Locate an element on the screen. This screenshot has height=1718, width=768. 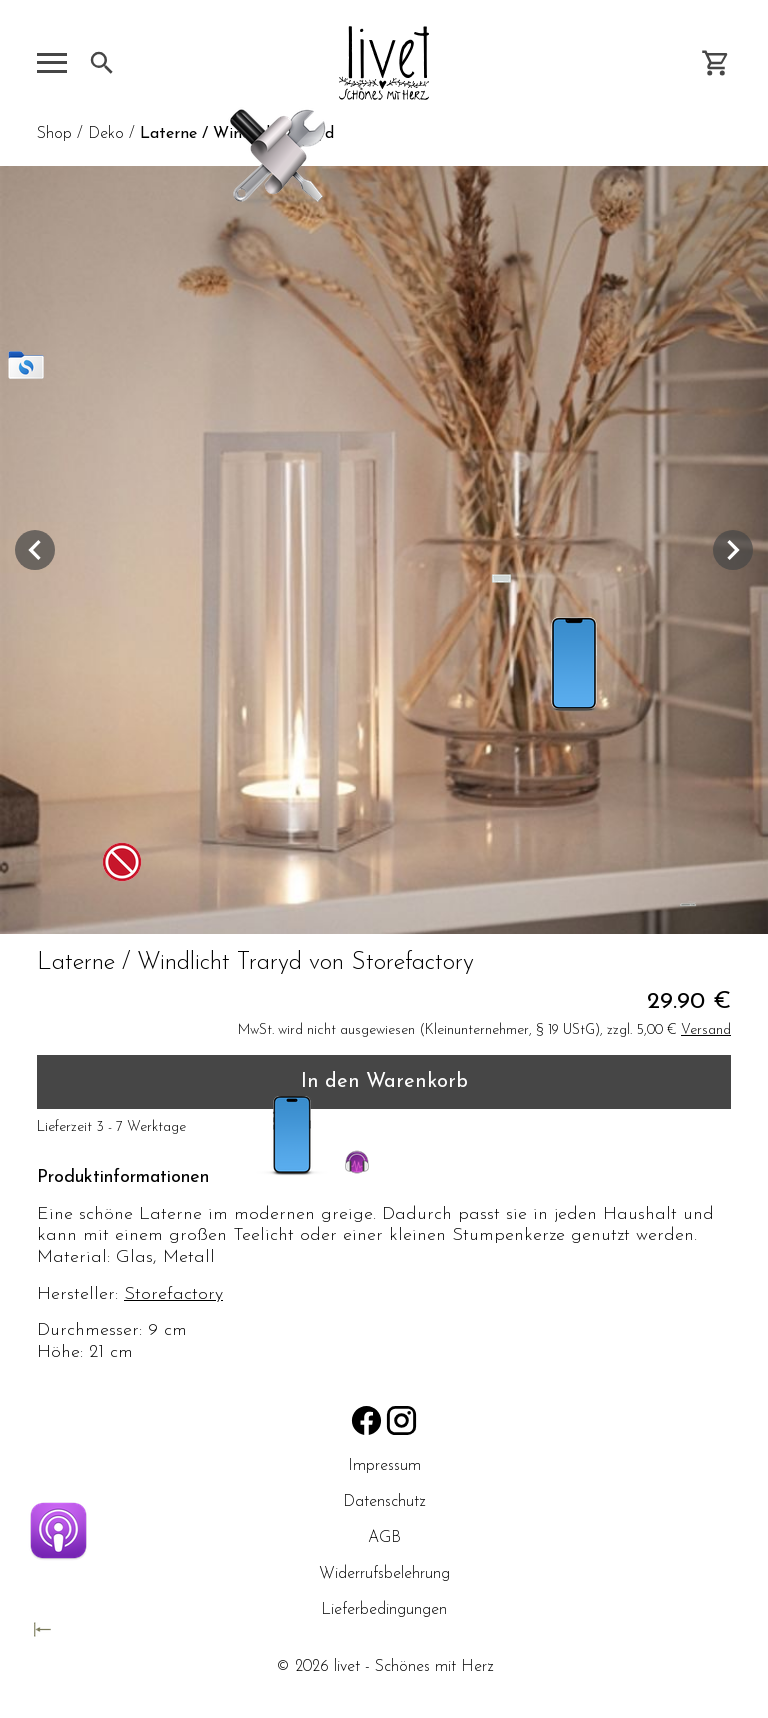
open applescript utility for automation settings is located at coordinates (278, 157).